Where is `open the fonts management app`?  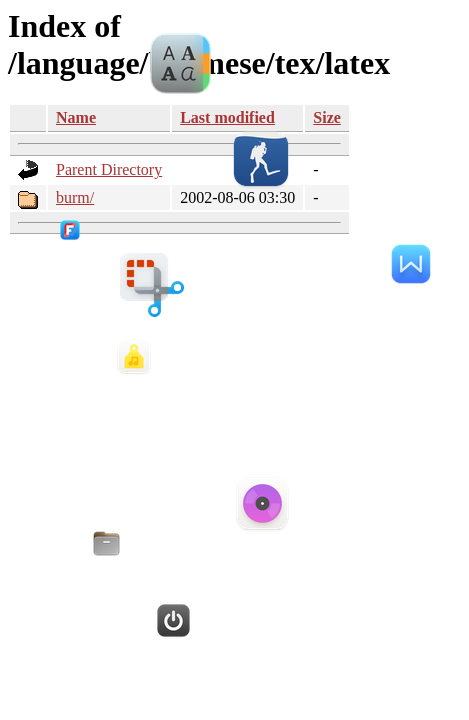 open the fonts management app is located at coordinates (180, 63).